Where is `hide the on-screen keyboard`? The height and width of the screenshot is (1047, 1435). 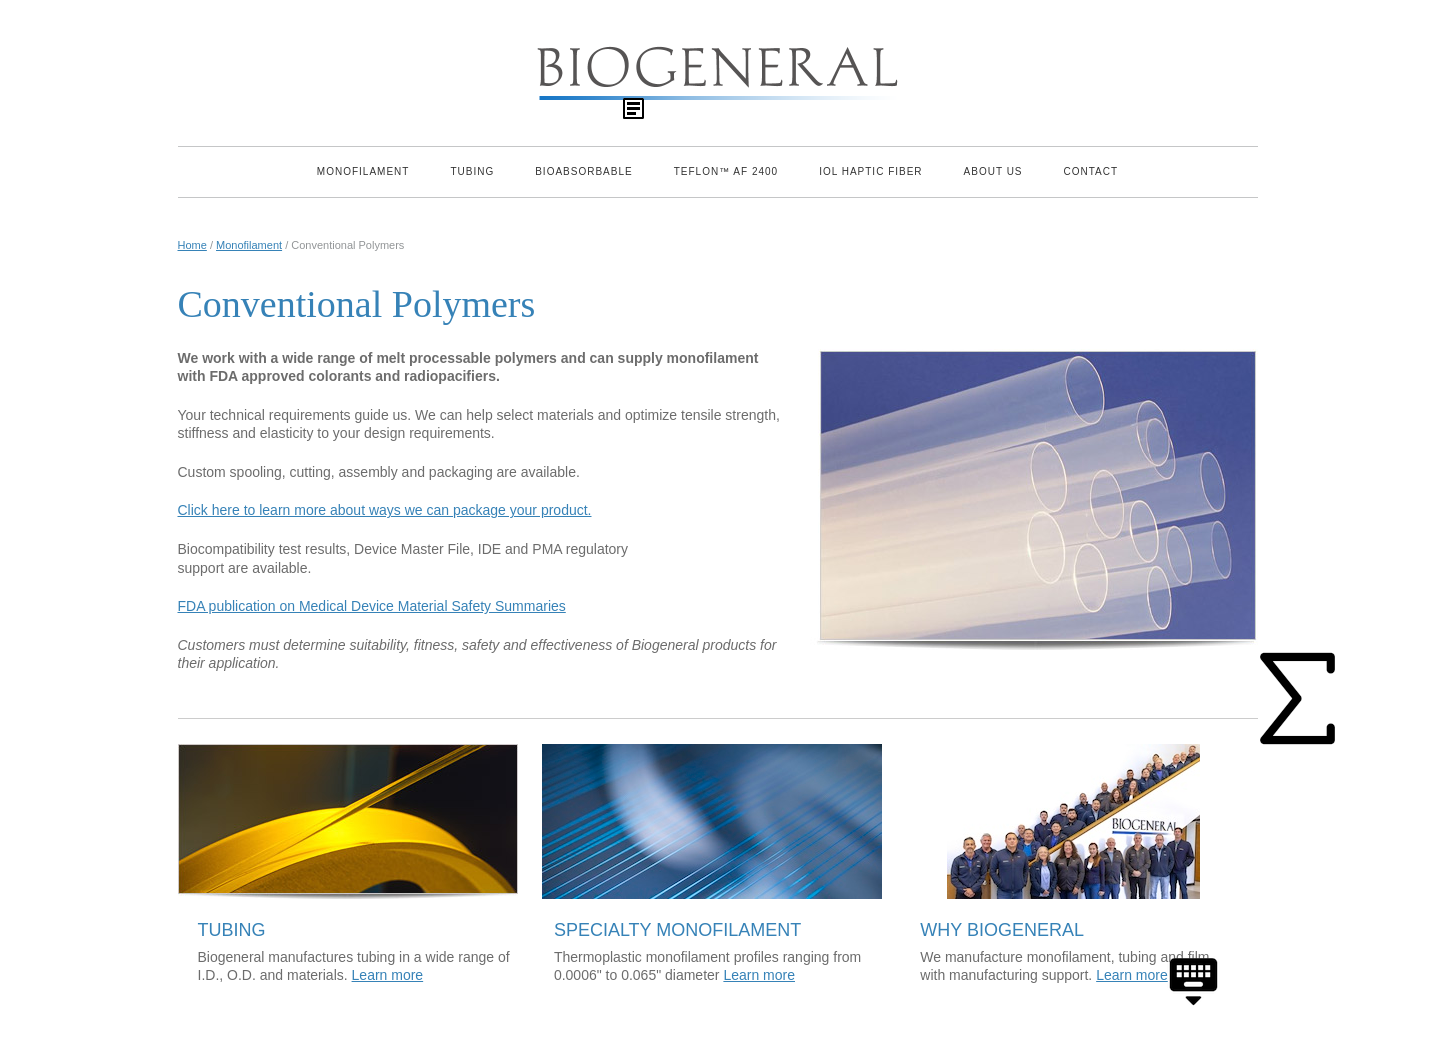
hide the on-screen keyboard is located at coordinates (1193, 979).